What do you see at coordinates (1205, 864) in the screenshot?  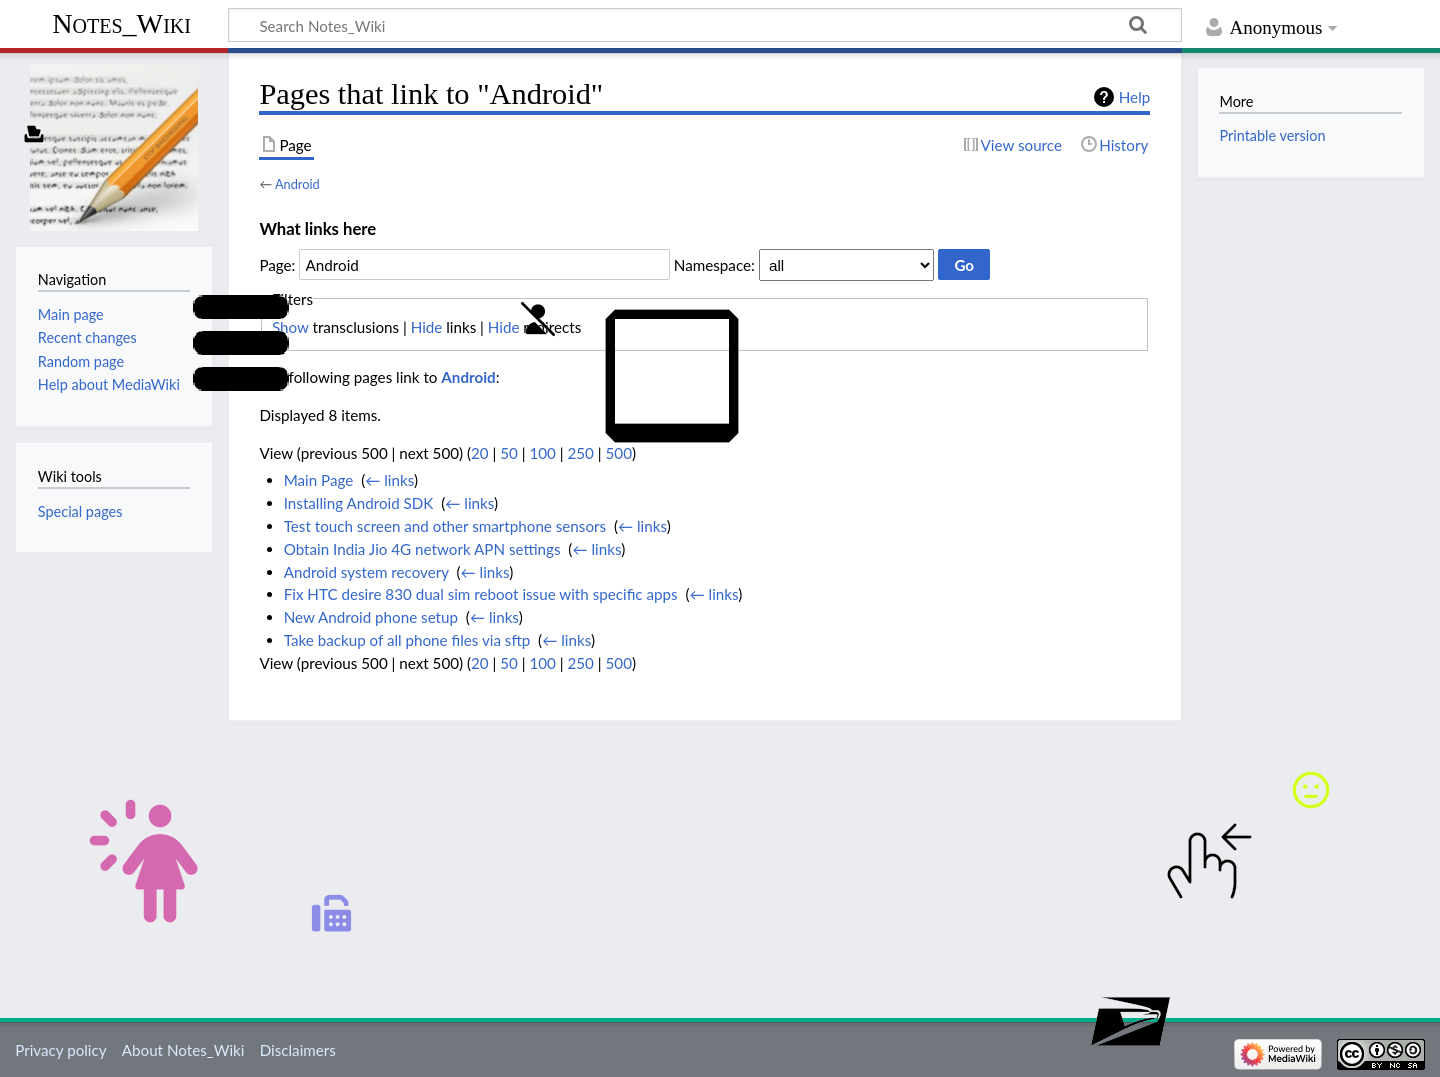 I see `swipe left to navigate or dismiss` at bounding box center [1205, 864].